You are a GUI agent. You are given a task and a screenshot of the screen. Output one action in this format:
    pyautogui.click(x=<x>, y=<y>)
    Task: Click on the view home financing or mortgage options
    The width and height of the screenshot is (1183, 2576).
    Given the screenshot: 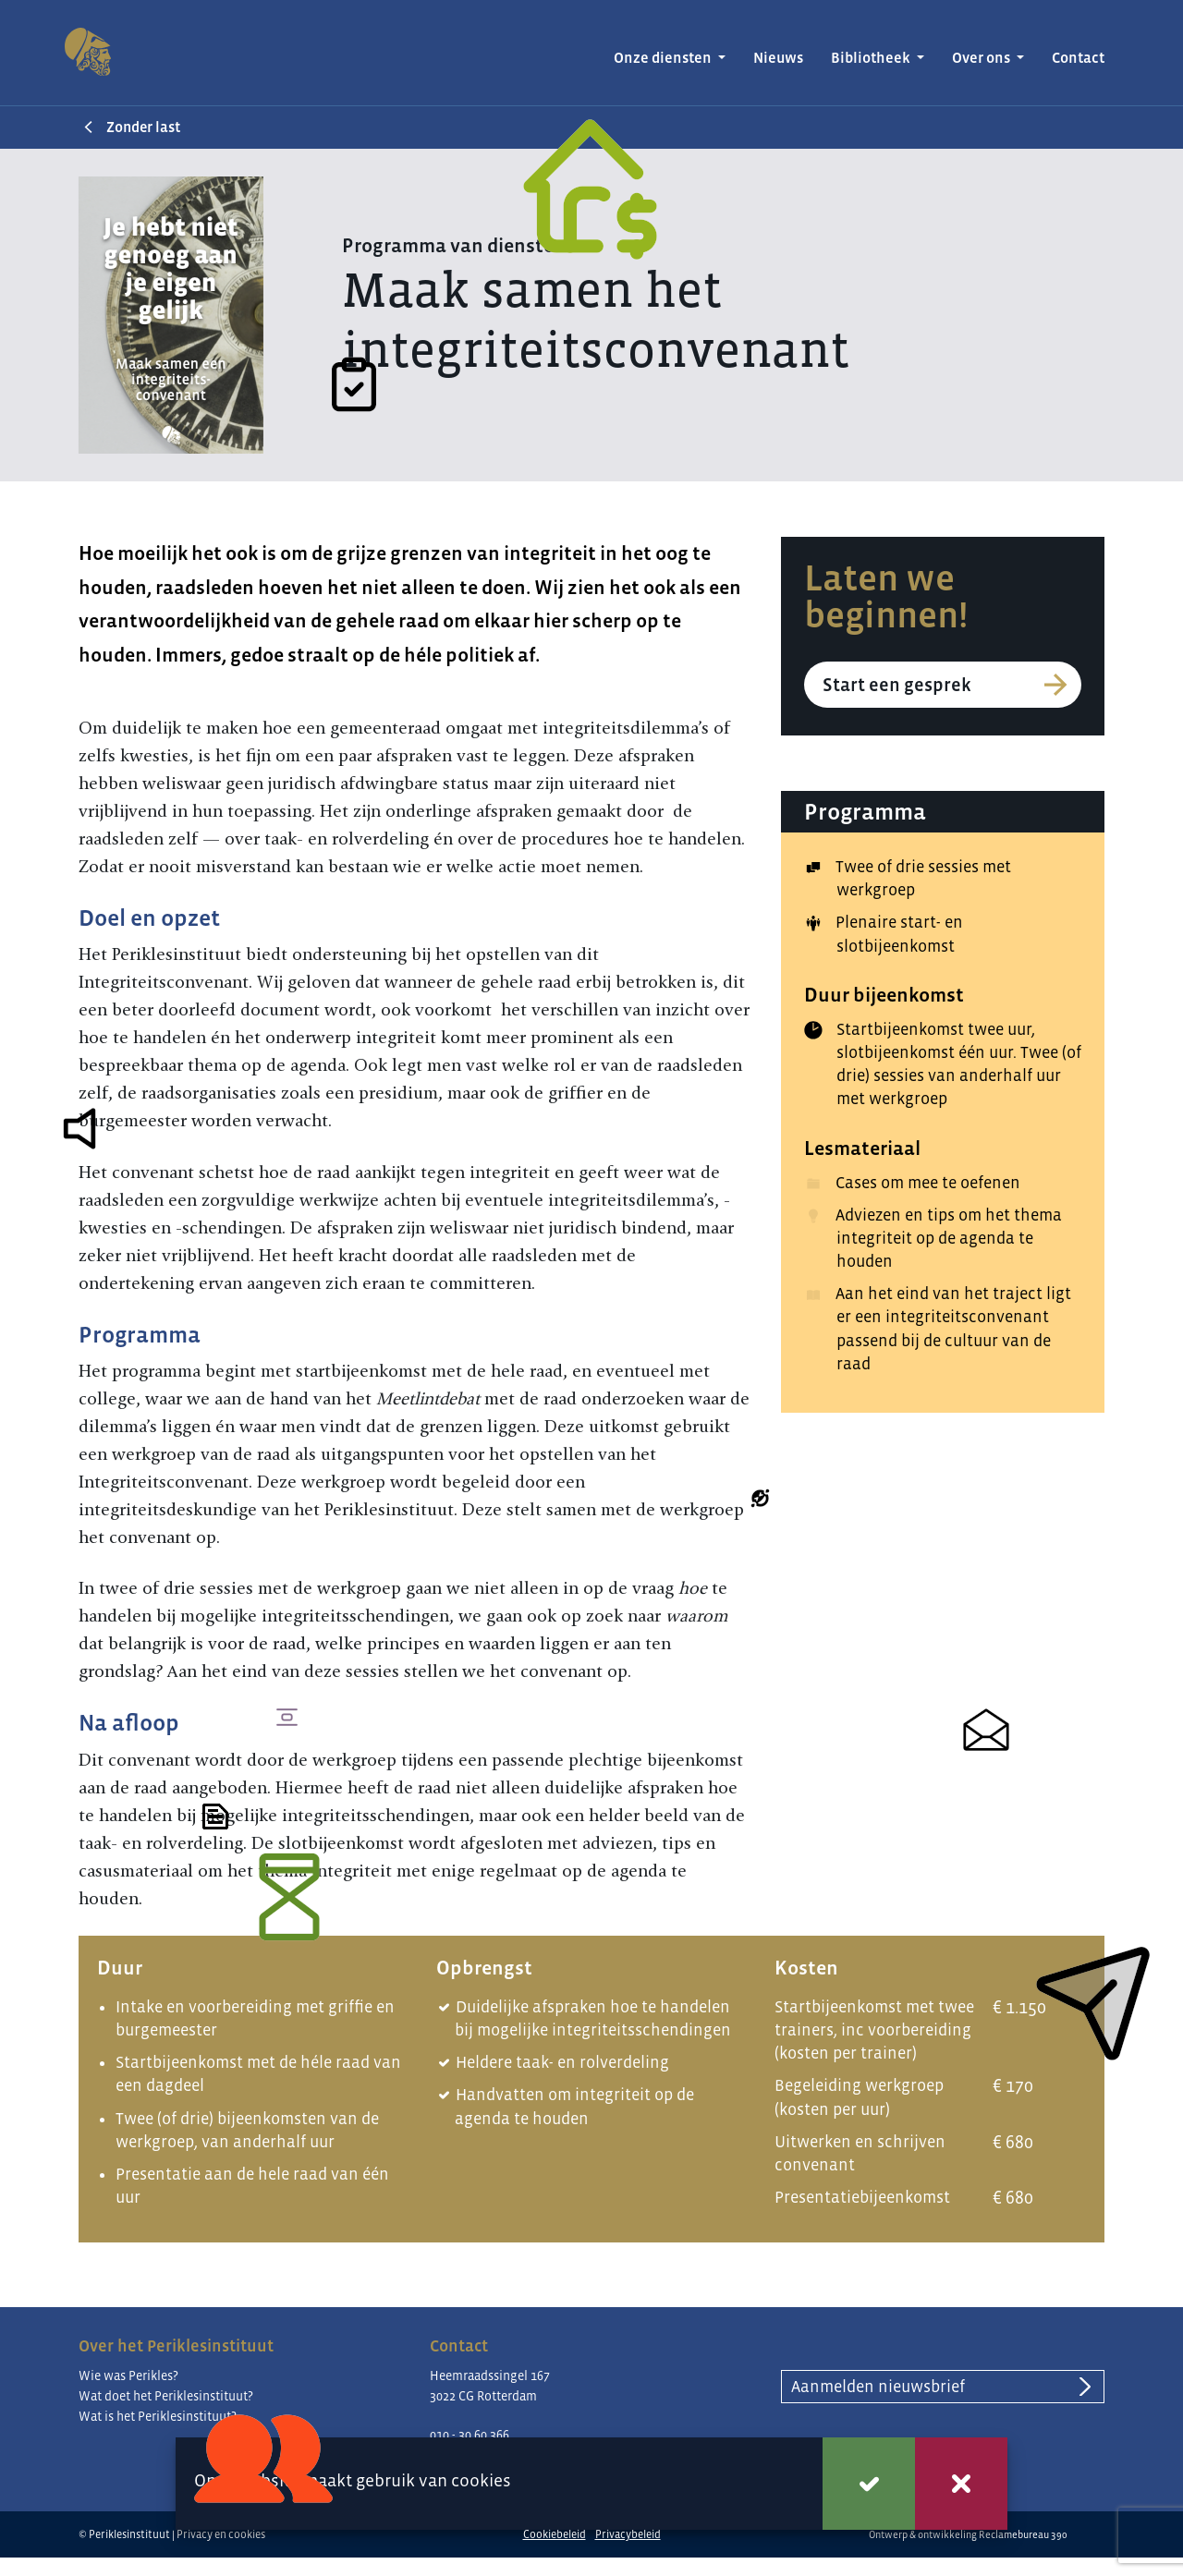 What is the action you would take?
    pyautogui.click(x=590, y=186)
    